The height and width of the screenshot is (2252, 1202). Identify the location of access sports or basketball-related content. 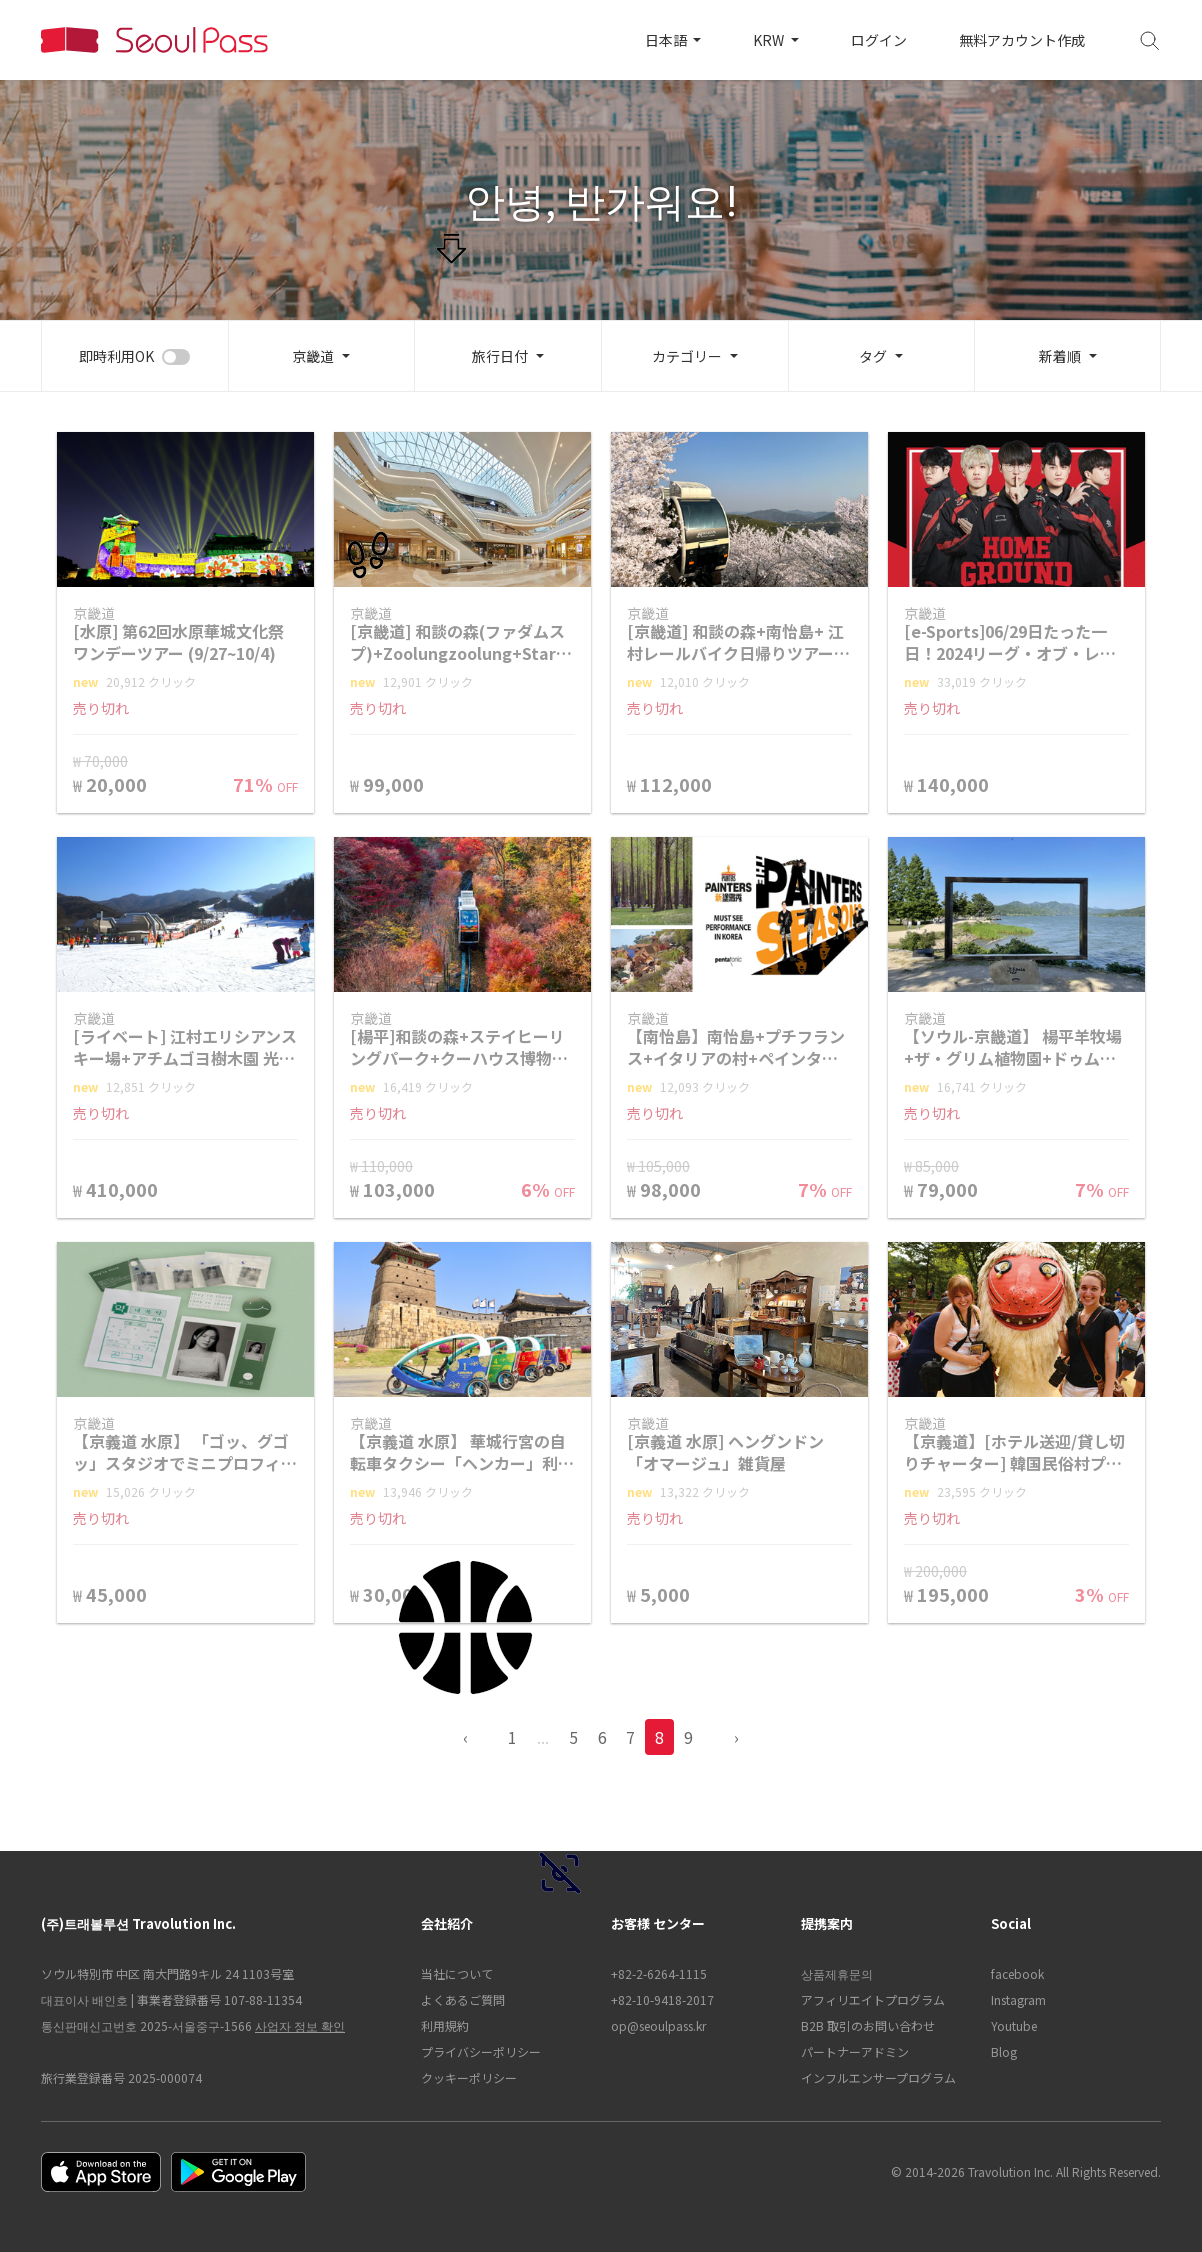
(465, 1627).